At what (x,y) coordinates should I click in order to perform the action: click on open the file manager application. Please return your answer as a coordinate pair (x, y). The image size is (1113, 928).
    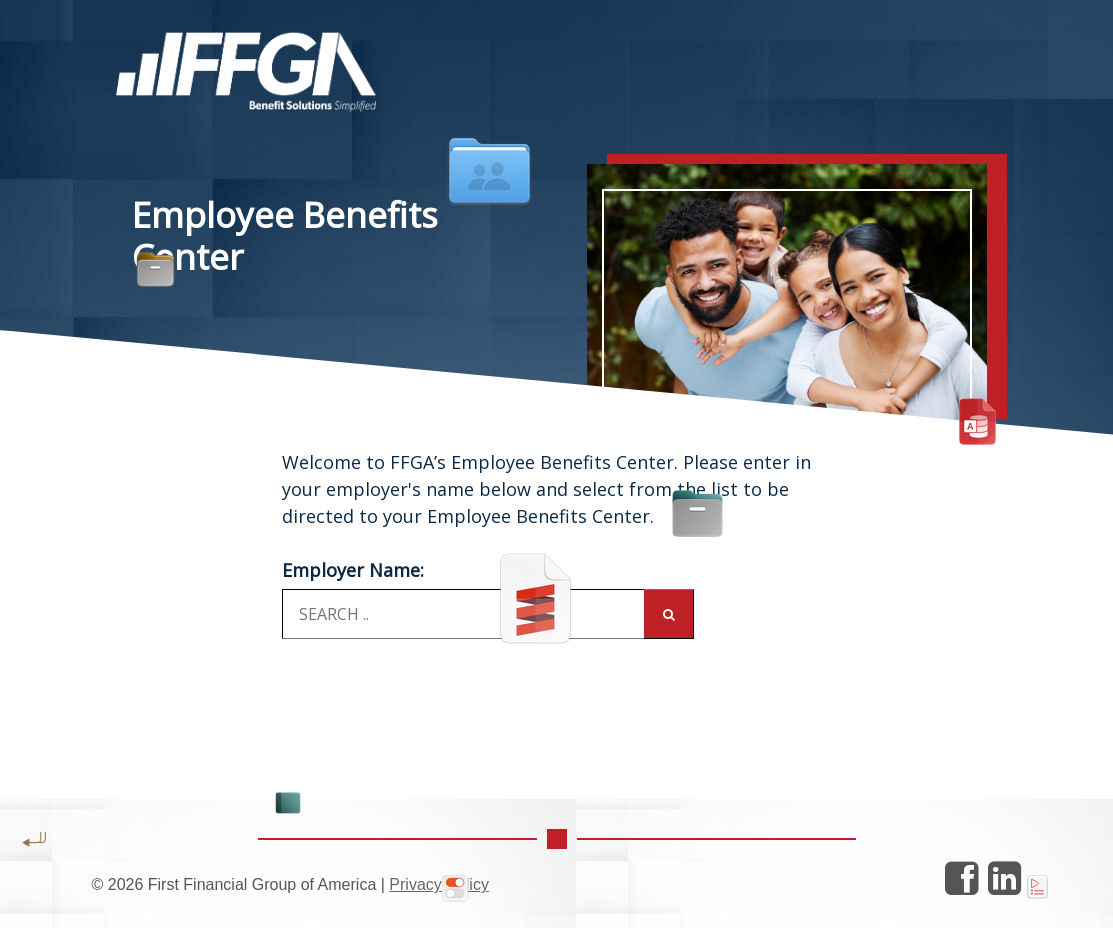
    Looking at the image, I should click on (155, 269).